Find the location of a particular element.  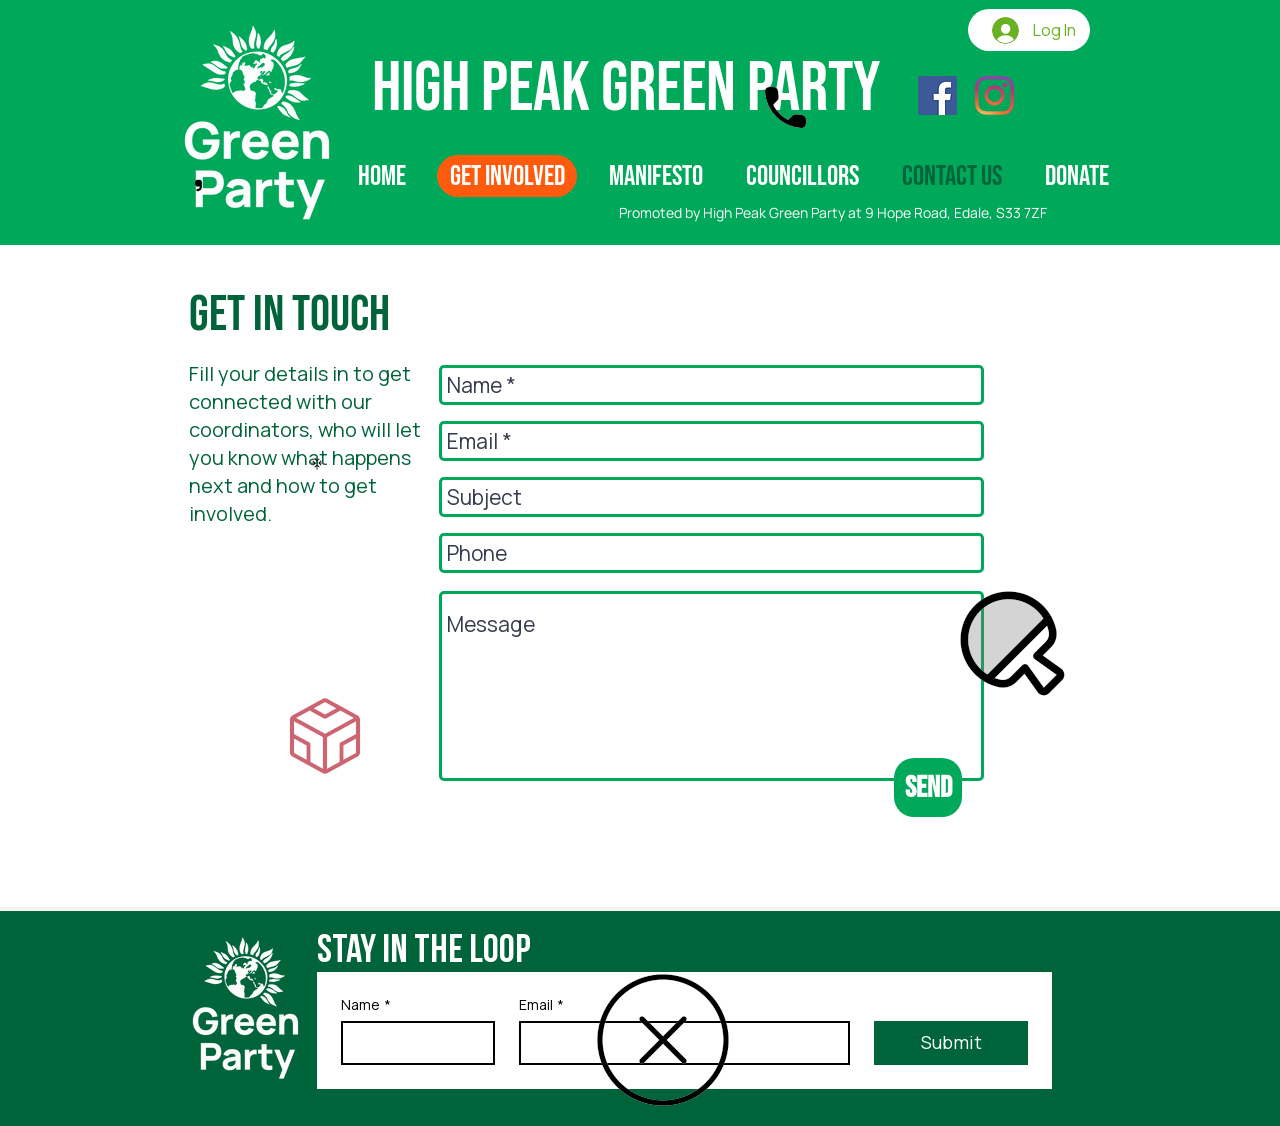

insert closing single quotation mark is located at coordinates (198, 185).